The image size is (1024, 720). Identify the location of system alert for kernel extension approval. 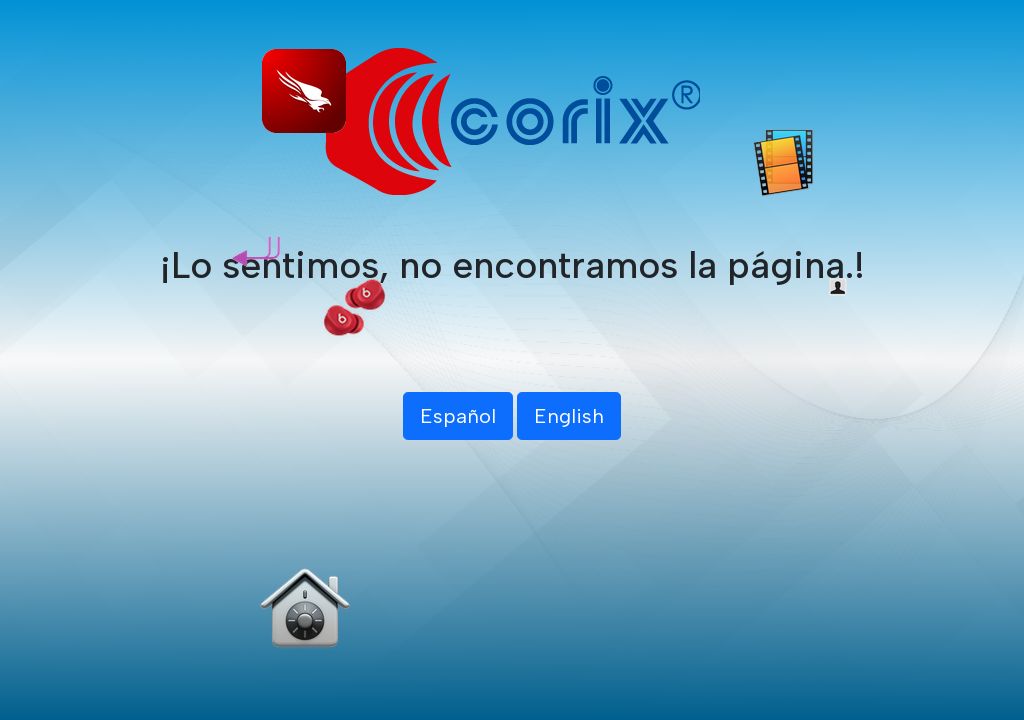
(305, 609).